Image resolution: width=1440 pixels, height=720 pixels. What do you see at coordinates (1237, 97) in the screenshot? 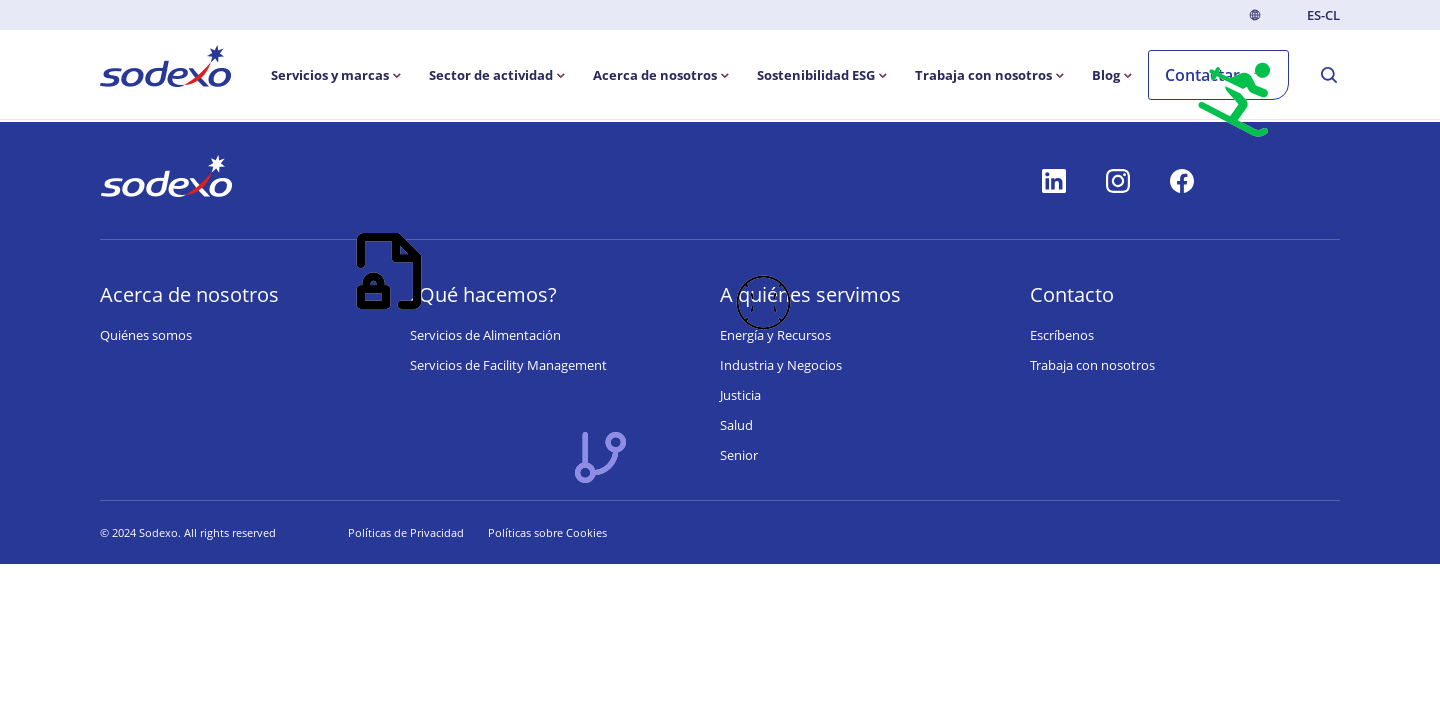
I see `access skiing or winter sports information` at bounding box center [1237, 97].